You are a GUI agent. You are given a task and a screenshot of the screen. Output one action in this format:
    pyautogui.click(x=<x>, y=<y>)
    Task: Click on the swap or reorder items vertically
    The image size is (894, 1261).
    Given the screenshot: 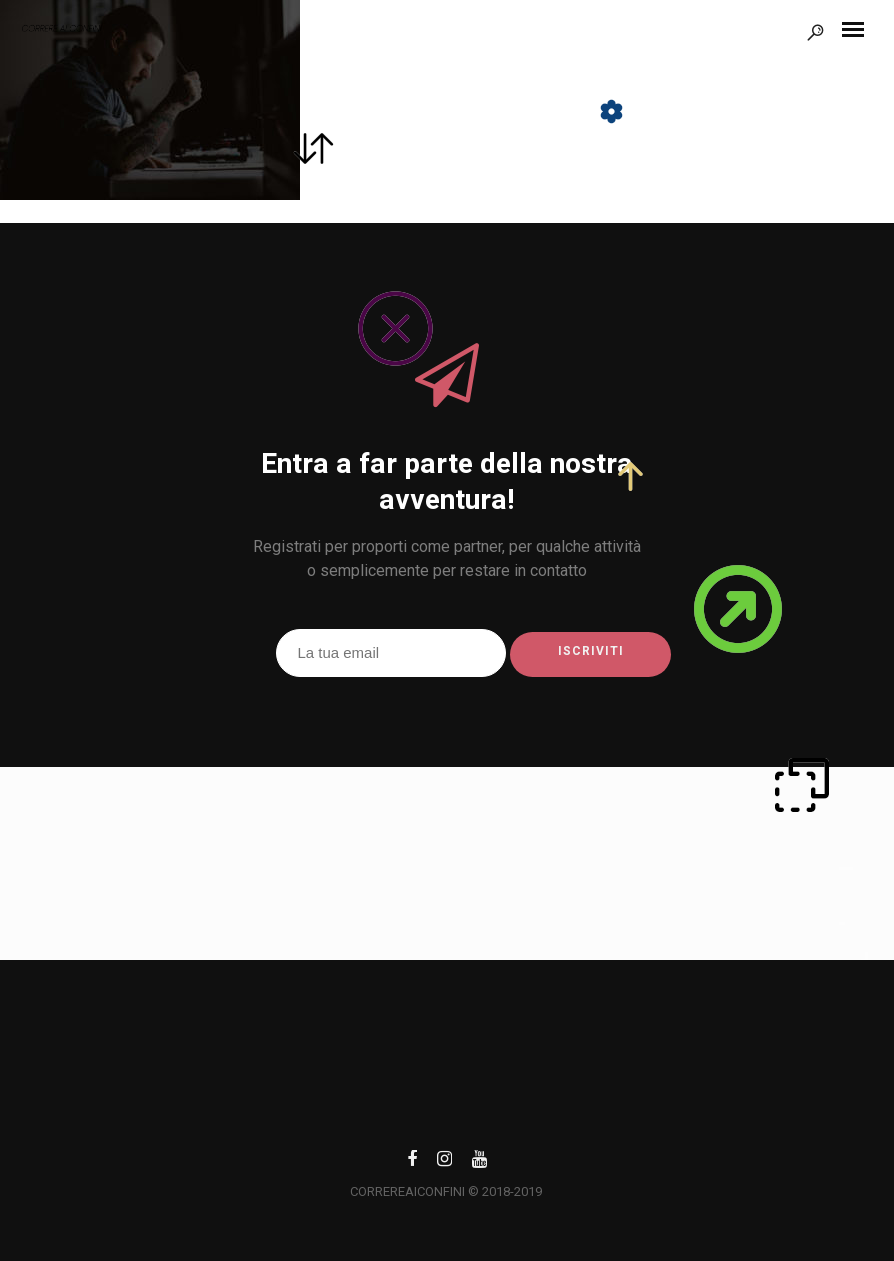 What is the action you would take?
    pyautogui.click(x=313, y=148)
    